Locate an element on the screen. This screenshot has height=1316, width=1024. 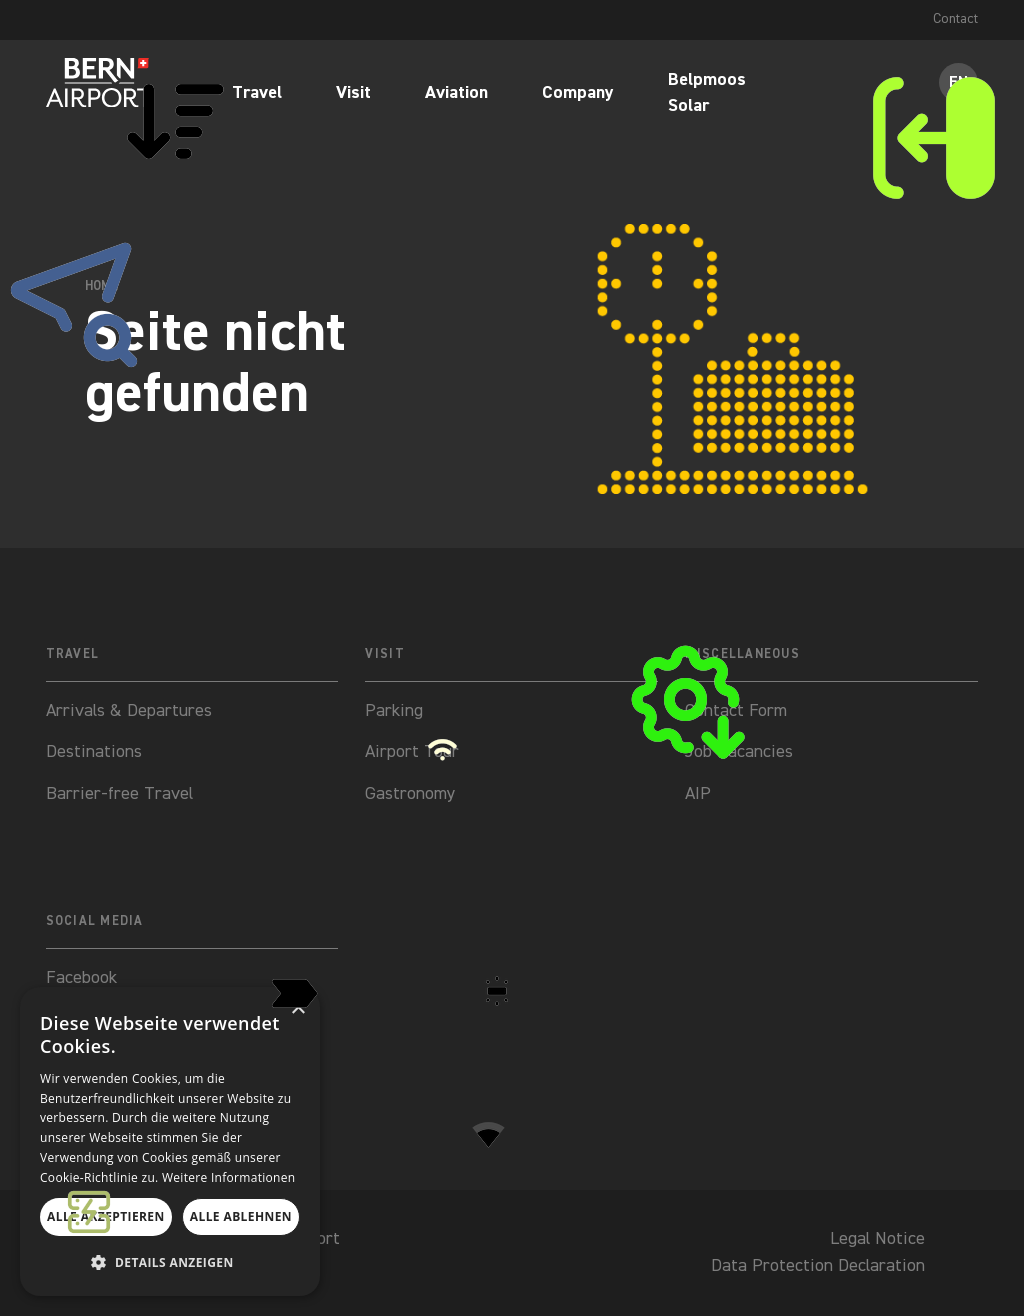
search for a location on the map is located at coordinates (72, 302).